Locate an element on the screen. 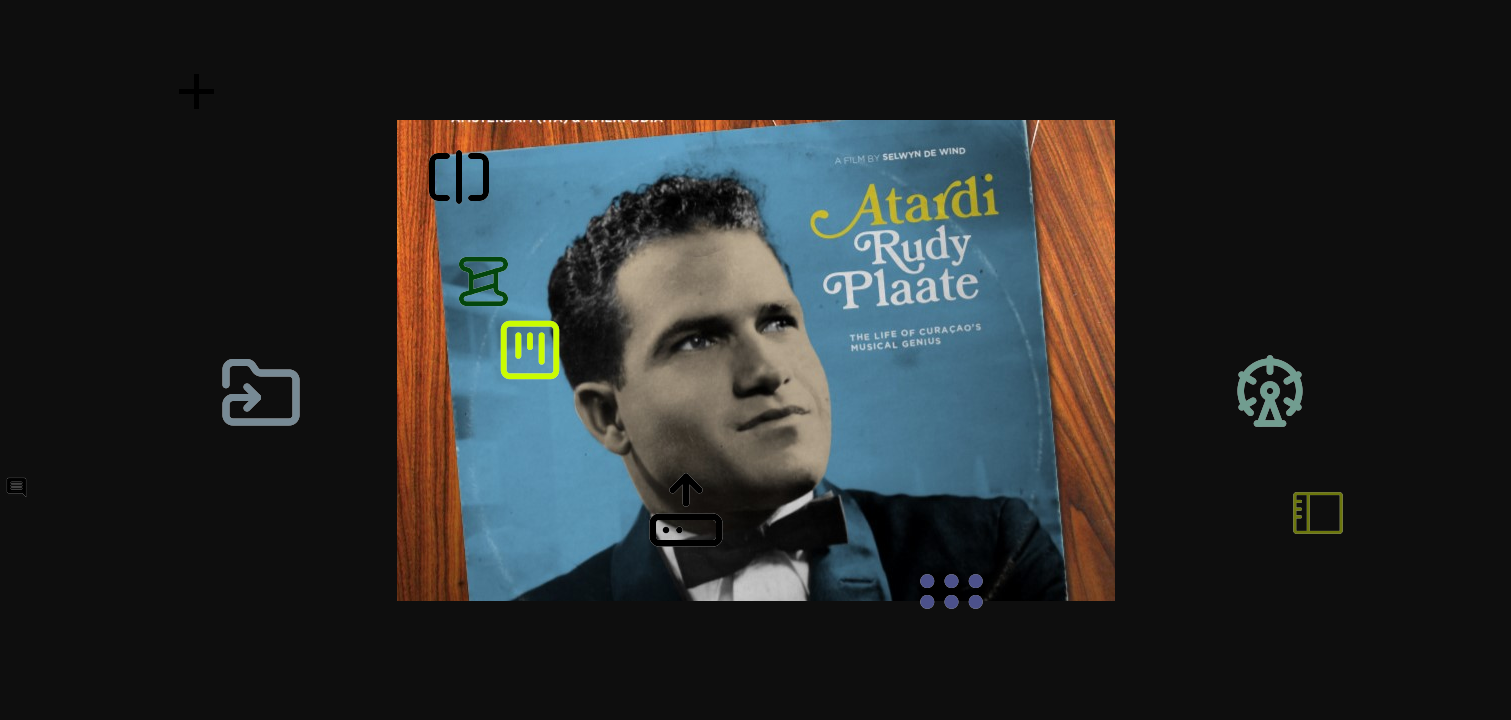 The image size is (1511, 720). add a comment to this item is located at coordinates (16, 487).